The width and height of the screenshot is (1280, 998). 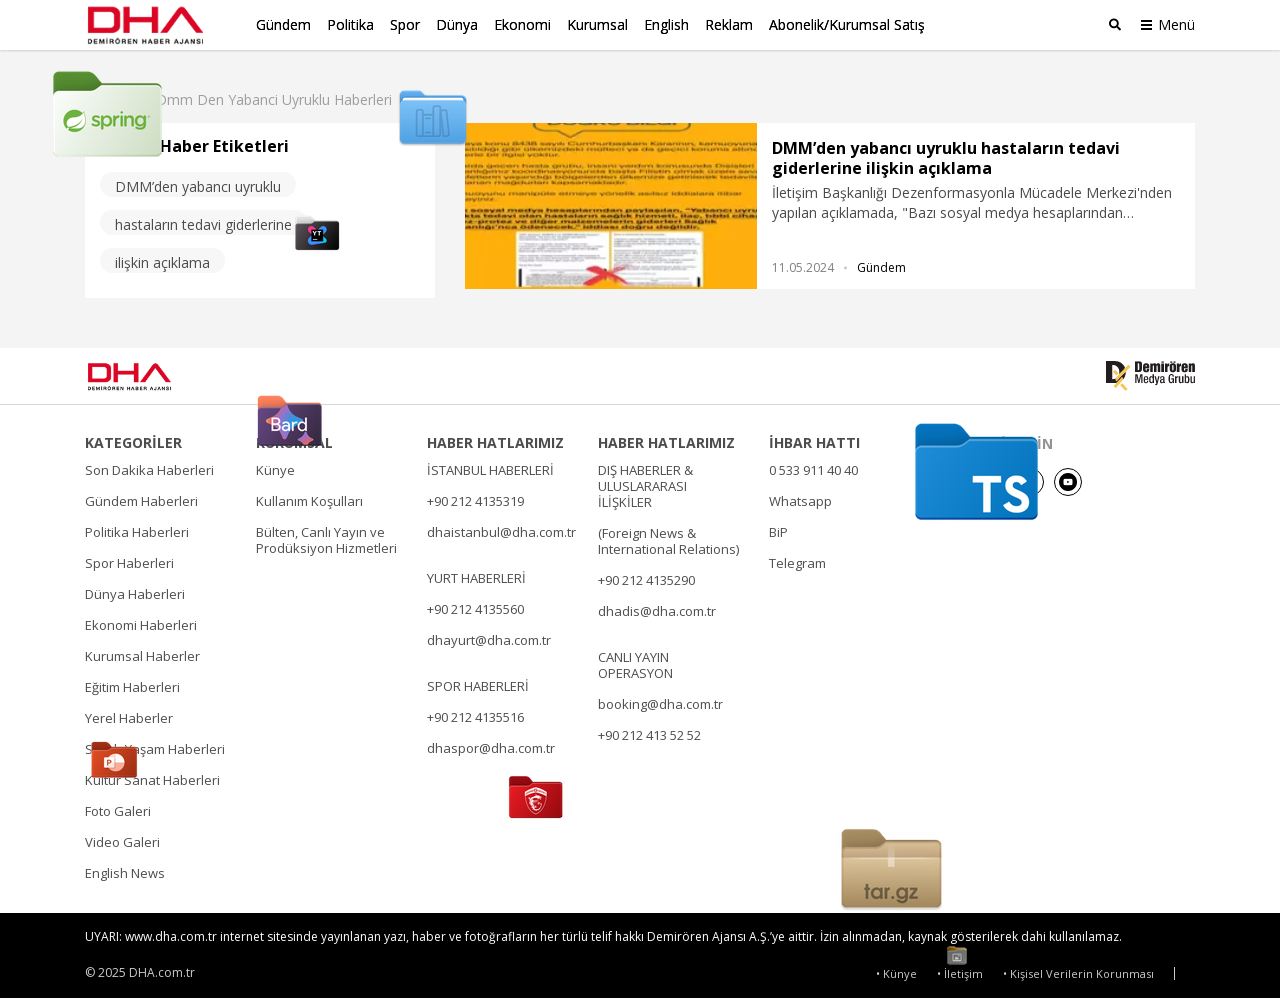 I want to click on open folder containing MSI software or drivers, so click(x=535, y=798).